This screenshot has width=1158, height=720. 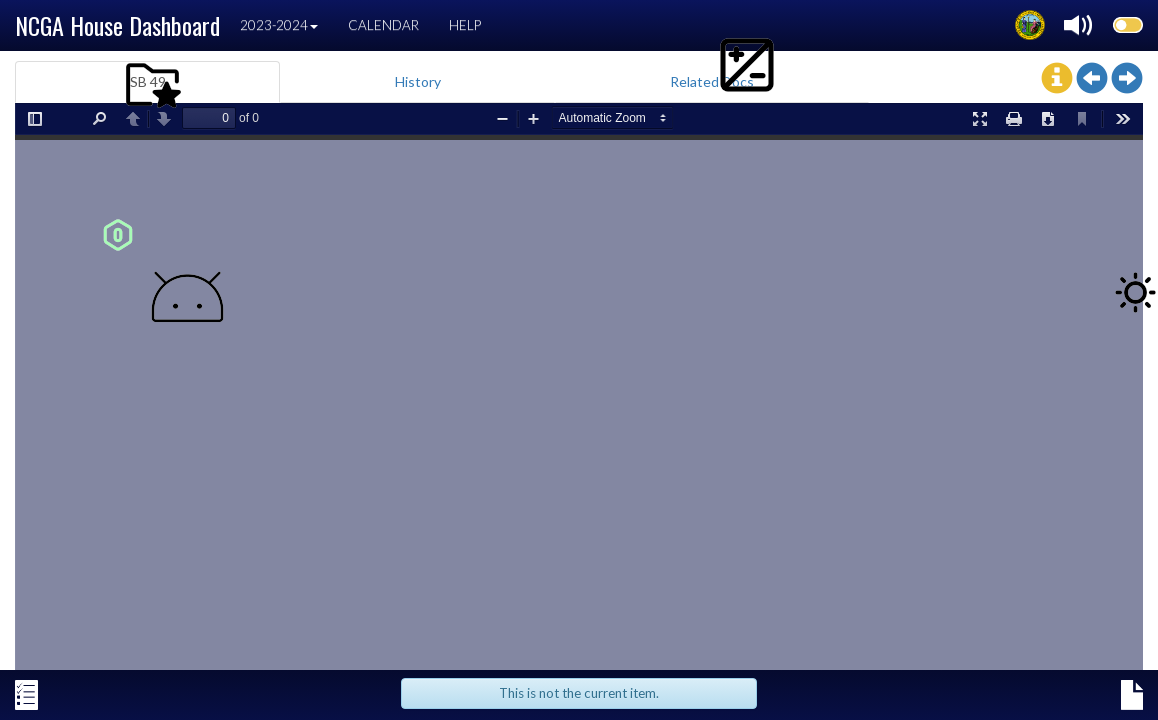 What do you see at coordinates (187, 299) in the screenshot?
I see `android operating system logo` at bounding box center [187, 299].